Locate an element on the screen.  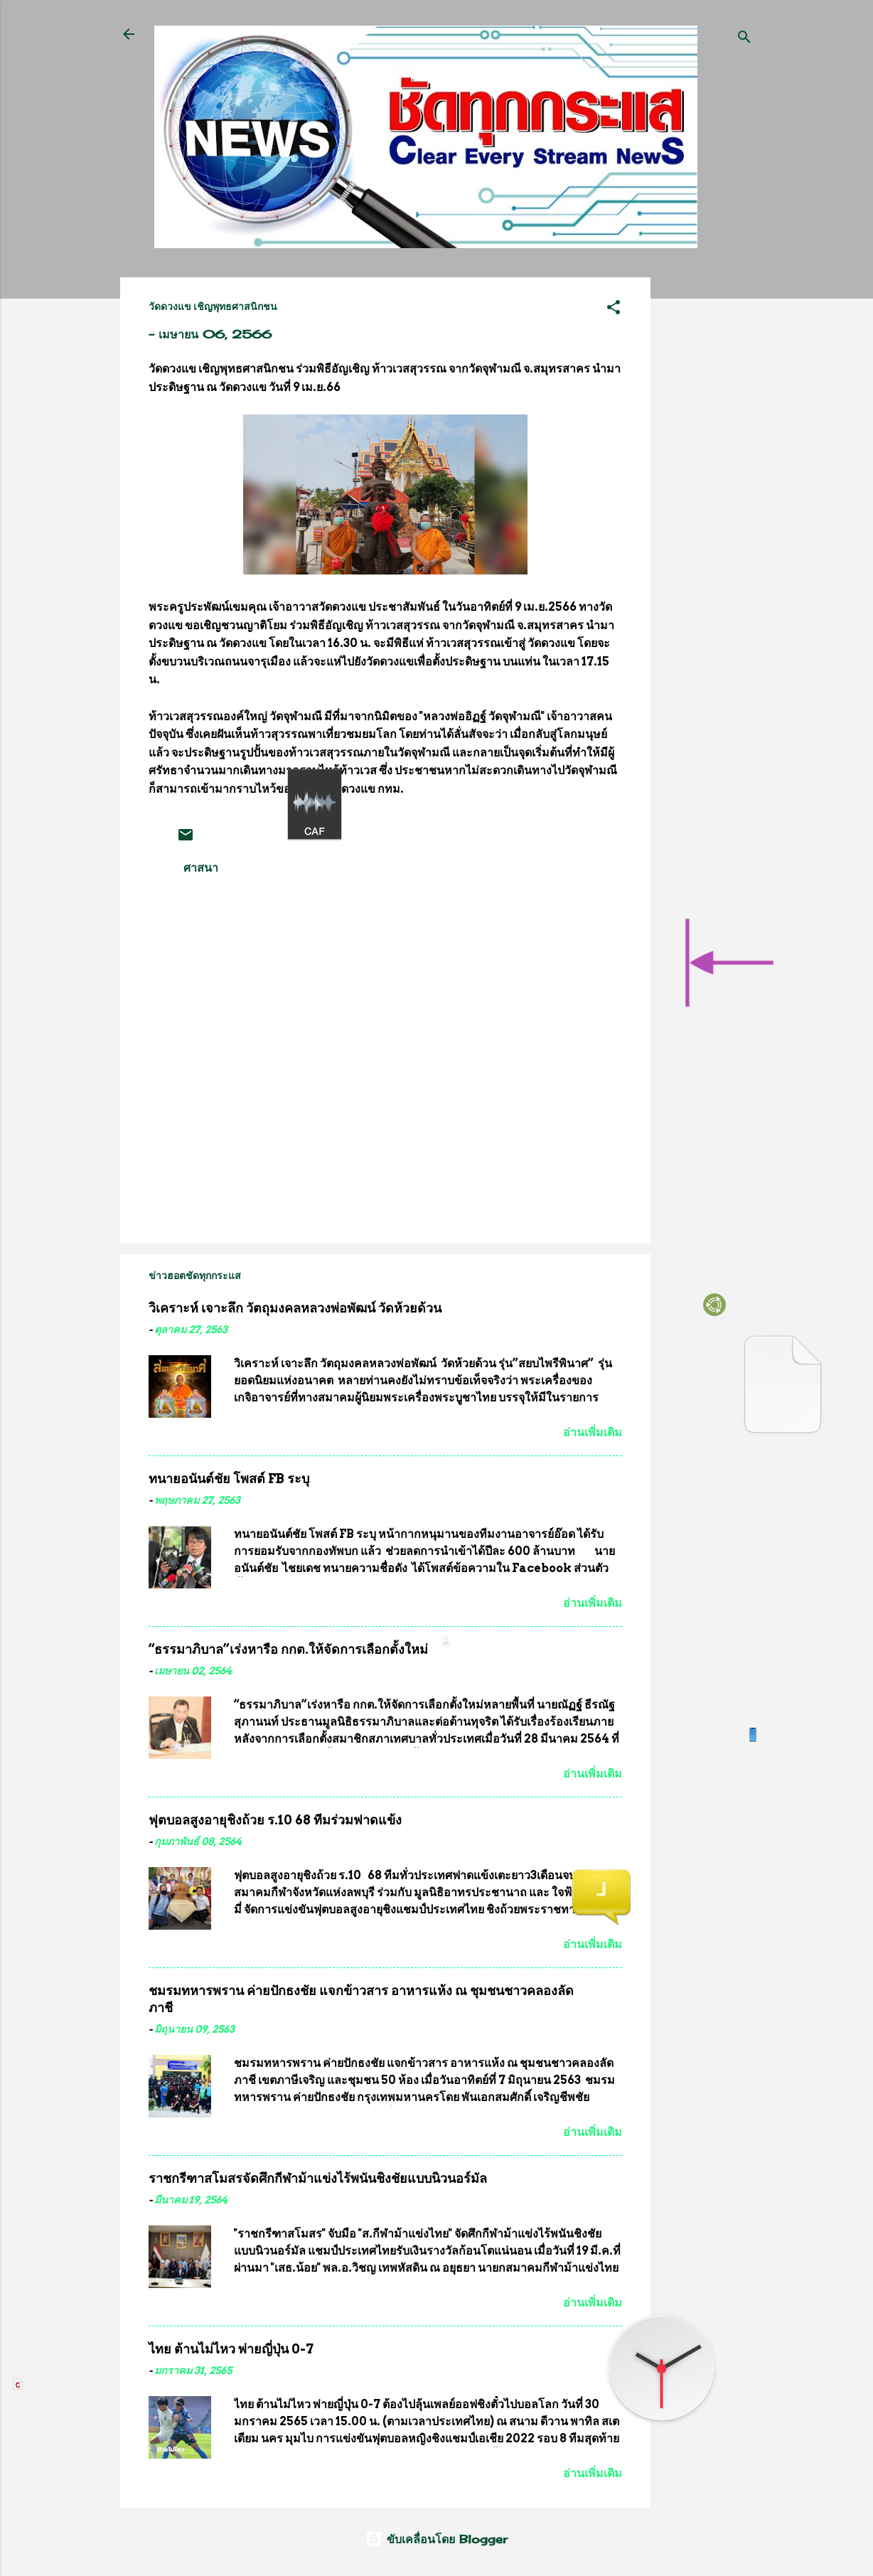
a G-code file used for CNC or 3D printing instructions is located at coordinates (18, 2384).